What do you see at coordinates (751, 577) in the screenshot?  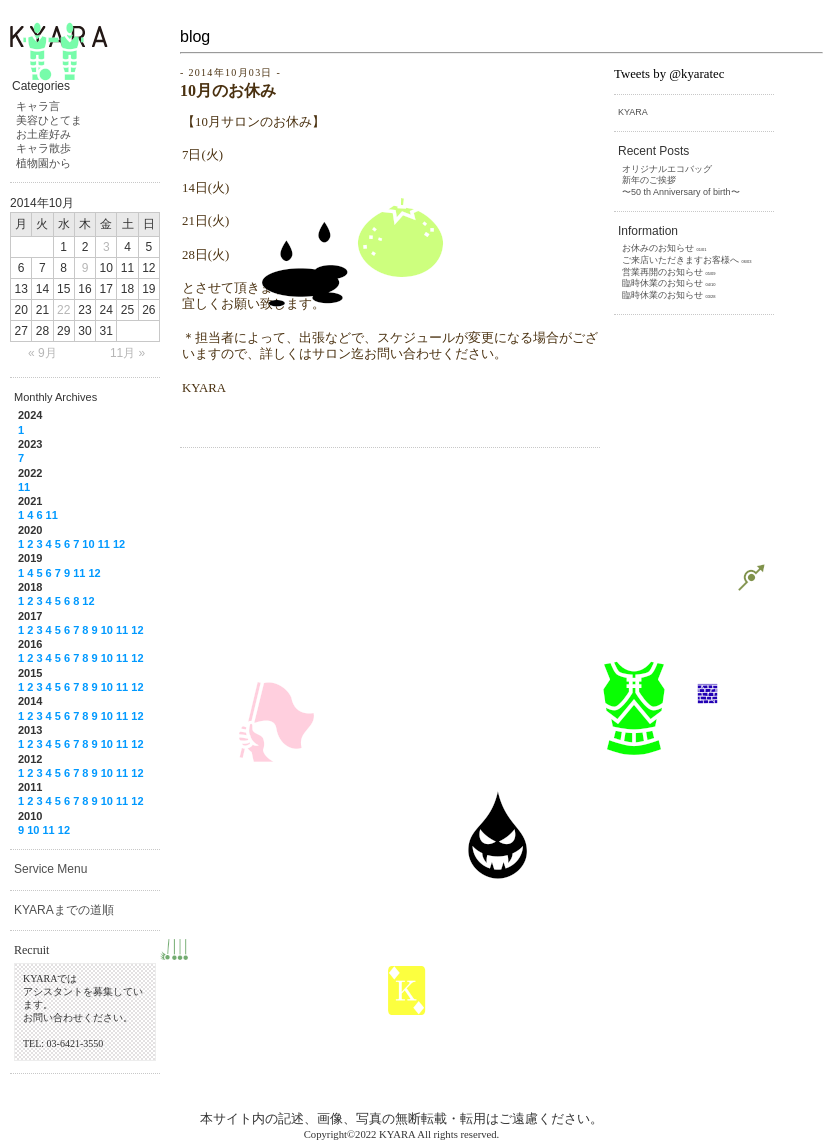 I see `indicates an alternate route or detour ahead` at bounding box center [751, 577].